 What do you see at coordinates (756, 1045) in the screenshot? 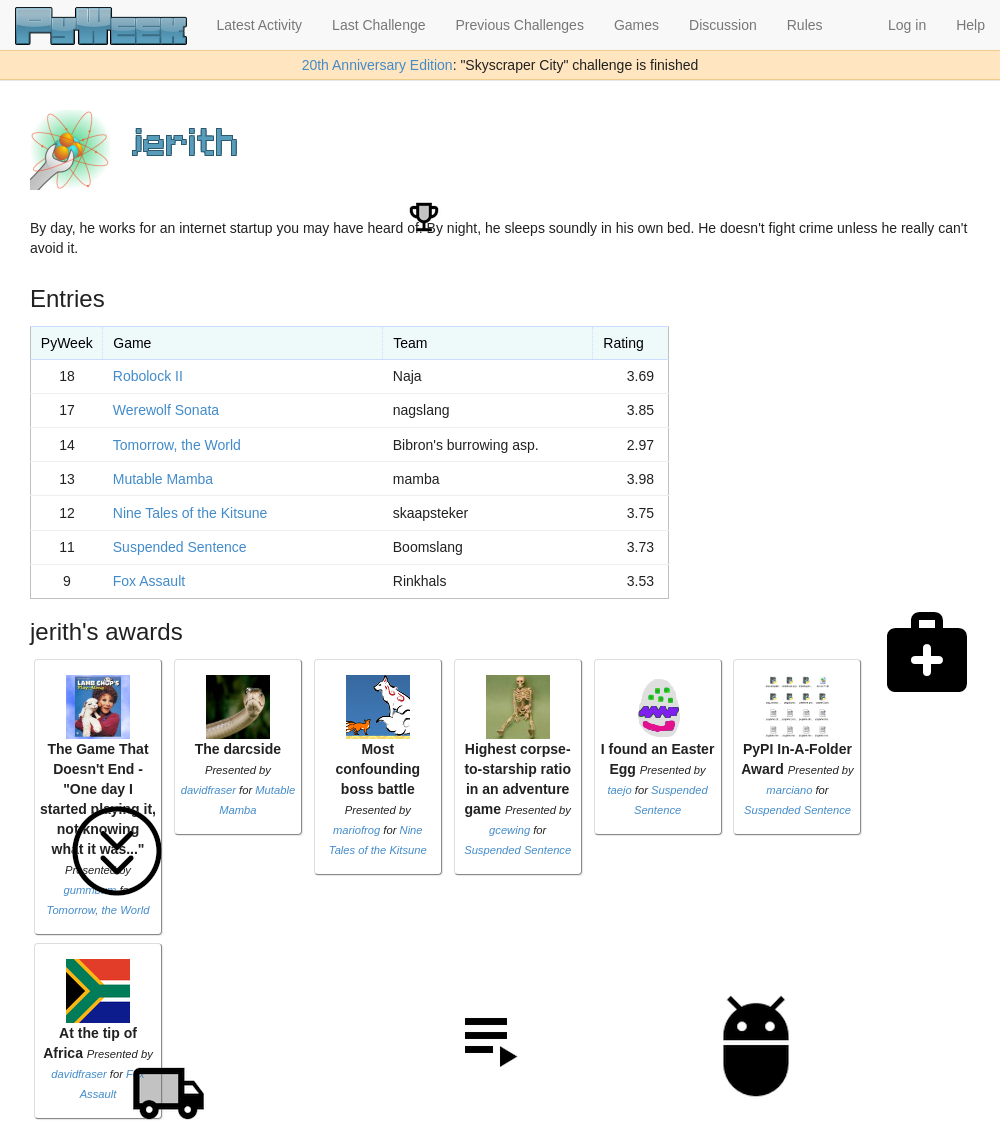
I see `android debug bridge (adb) connection status` at bounding box center [756, 1045].